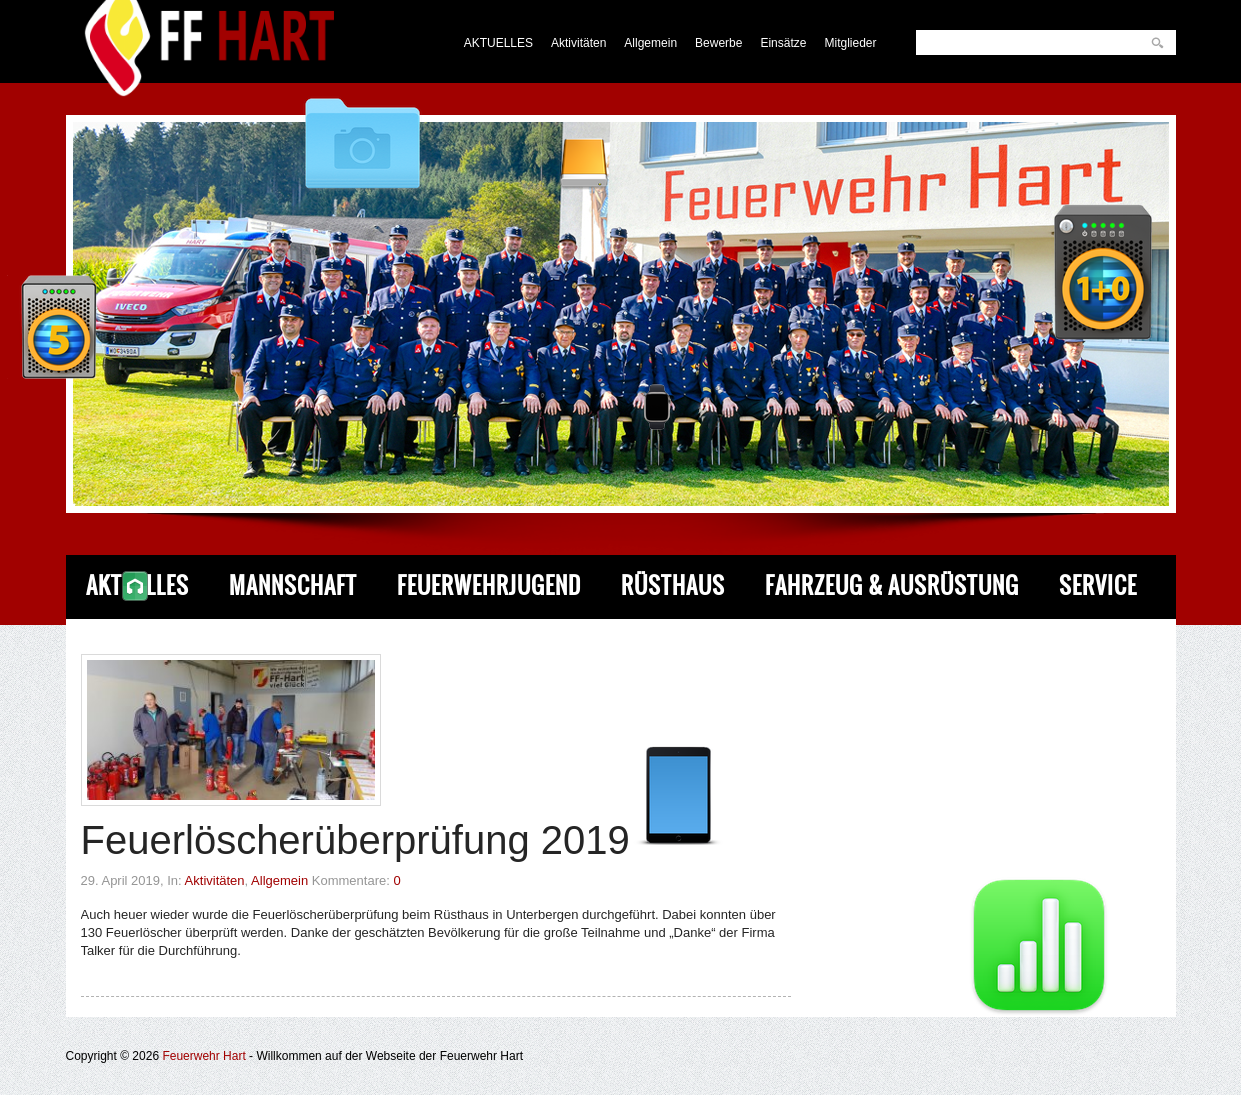 The height and width of the screenshot is (1095, 1241). I want to click on an LMMS music project file, so click(135, 586).